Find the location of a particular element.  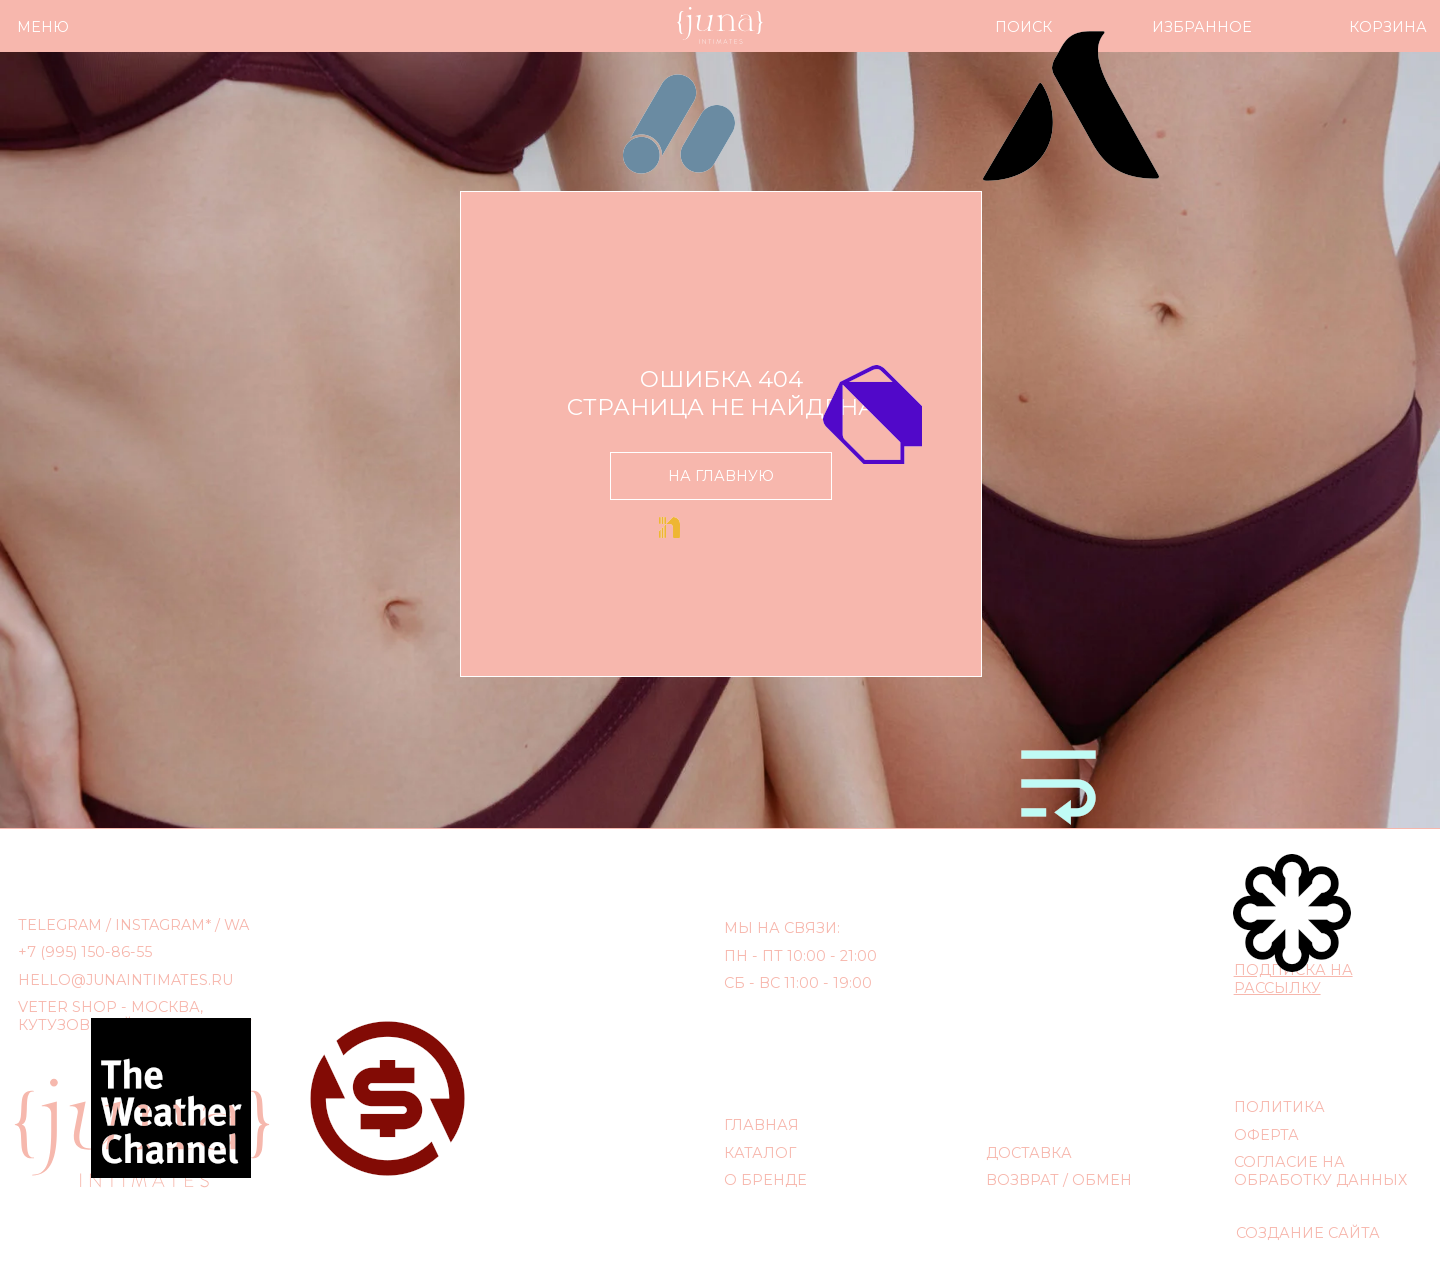

akasa air airline logo is located at coordinates (1071, 106).